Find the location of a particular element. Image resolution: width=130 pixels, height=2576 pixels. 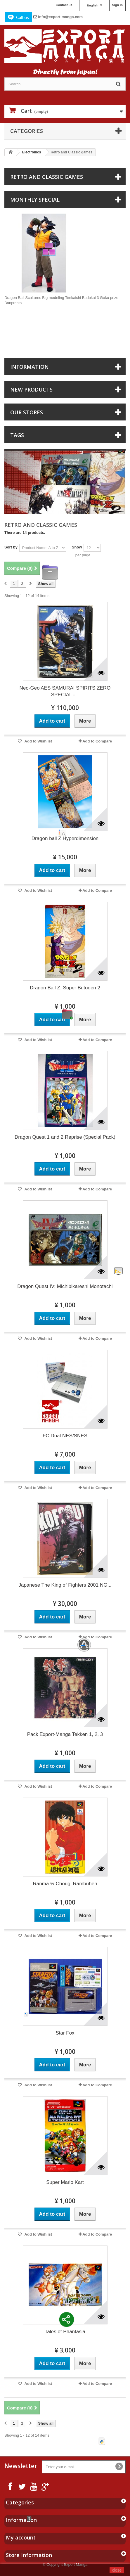

select all items in the current view is located at coordinates (49, 249).